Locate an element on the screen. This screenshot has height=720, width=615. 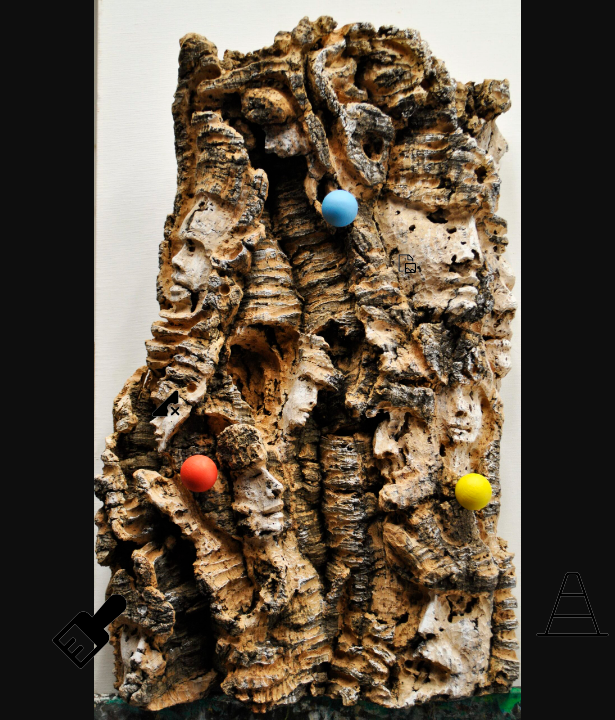
no cellular signal available is located at coordinates (167, 404).